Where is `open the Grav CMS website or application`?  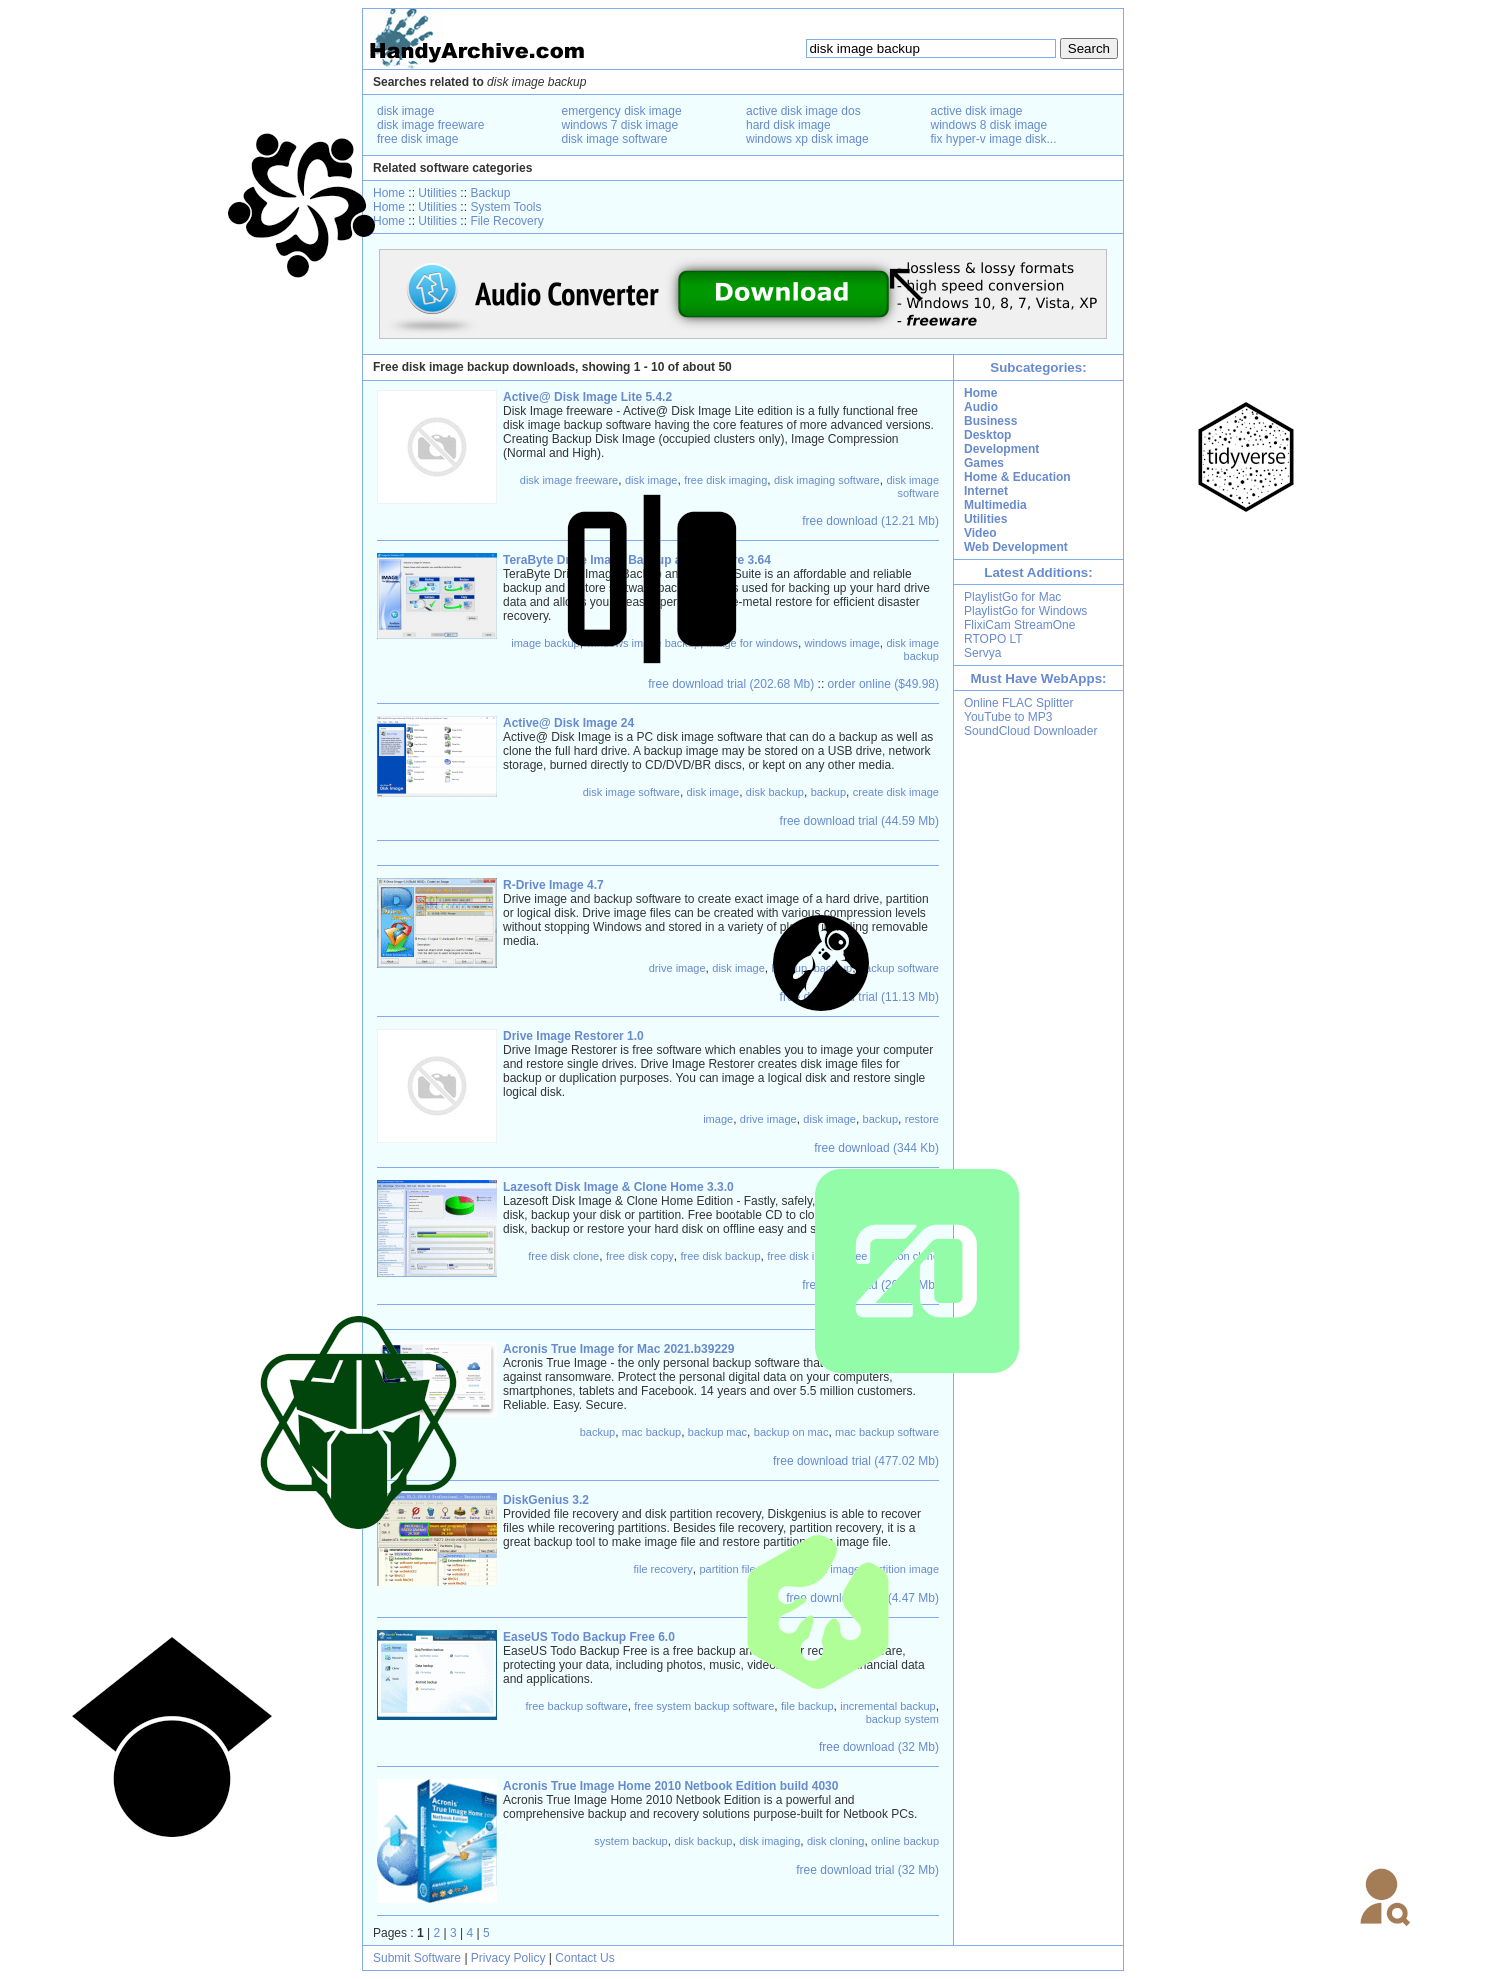 open the Grav CMS website or application is located at coordinates (821, 963).